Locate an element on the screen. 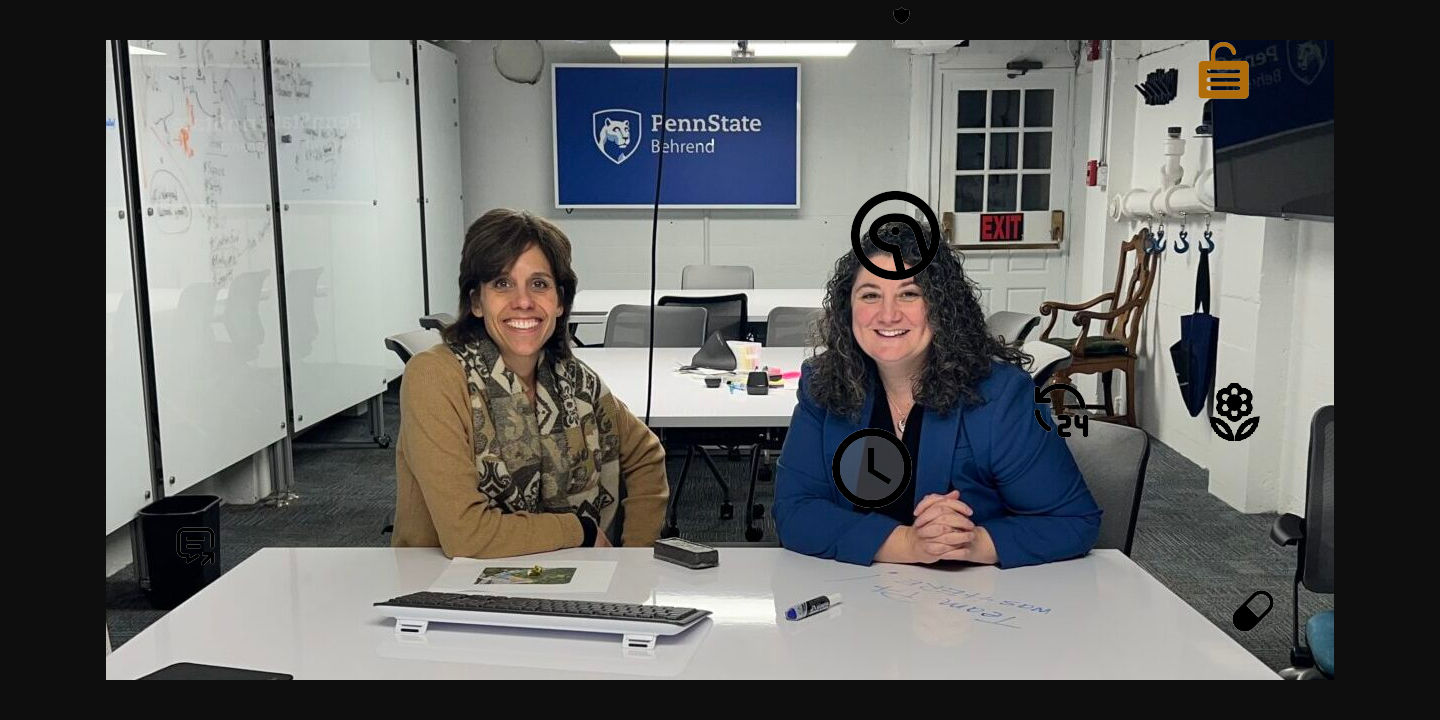  find nearby florists or flower shops is located at coordinates (1234, 413).